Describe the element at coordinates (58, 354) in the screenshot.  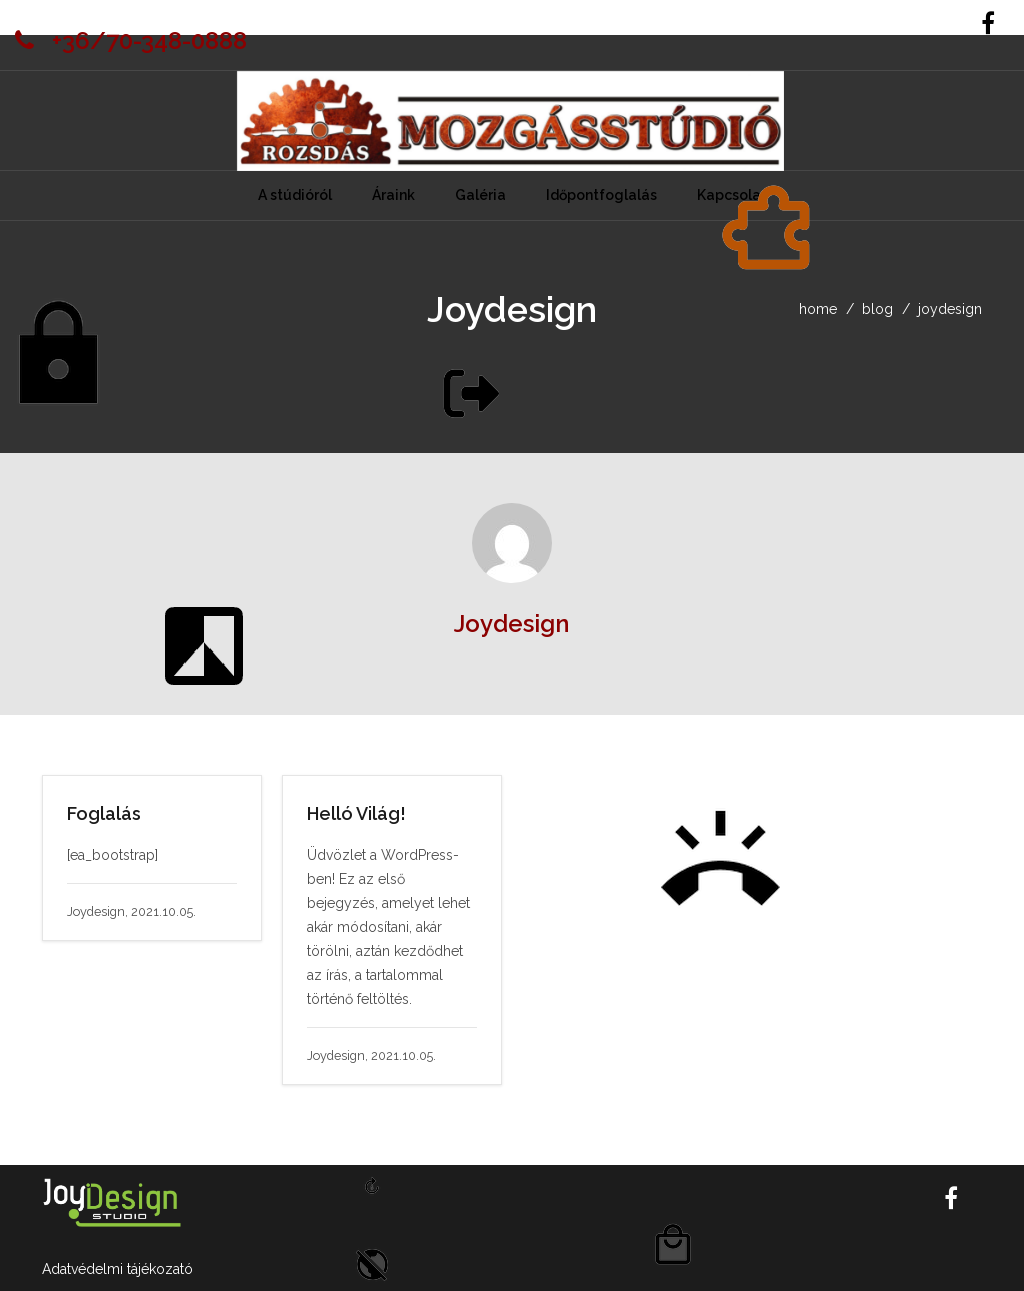
I see `indicates a secure connection` at that location.